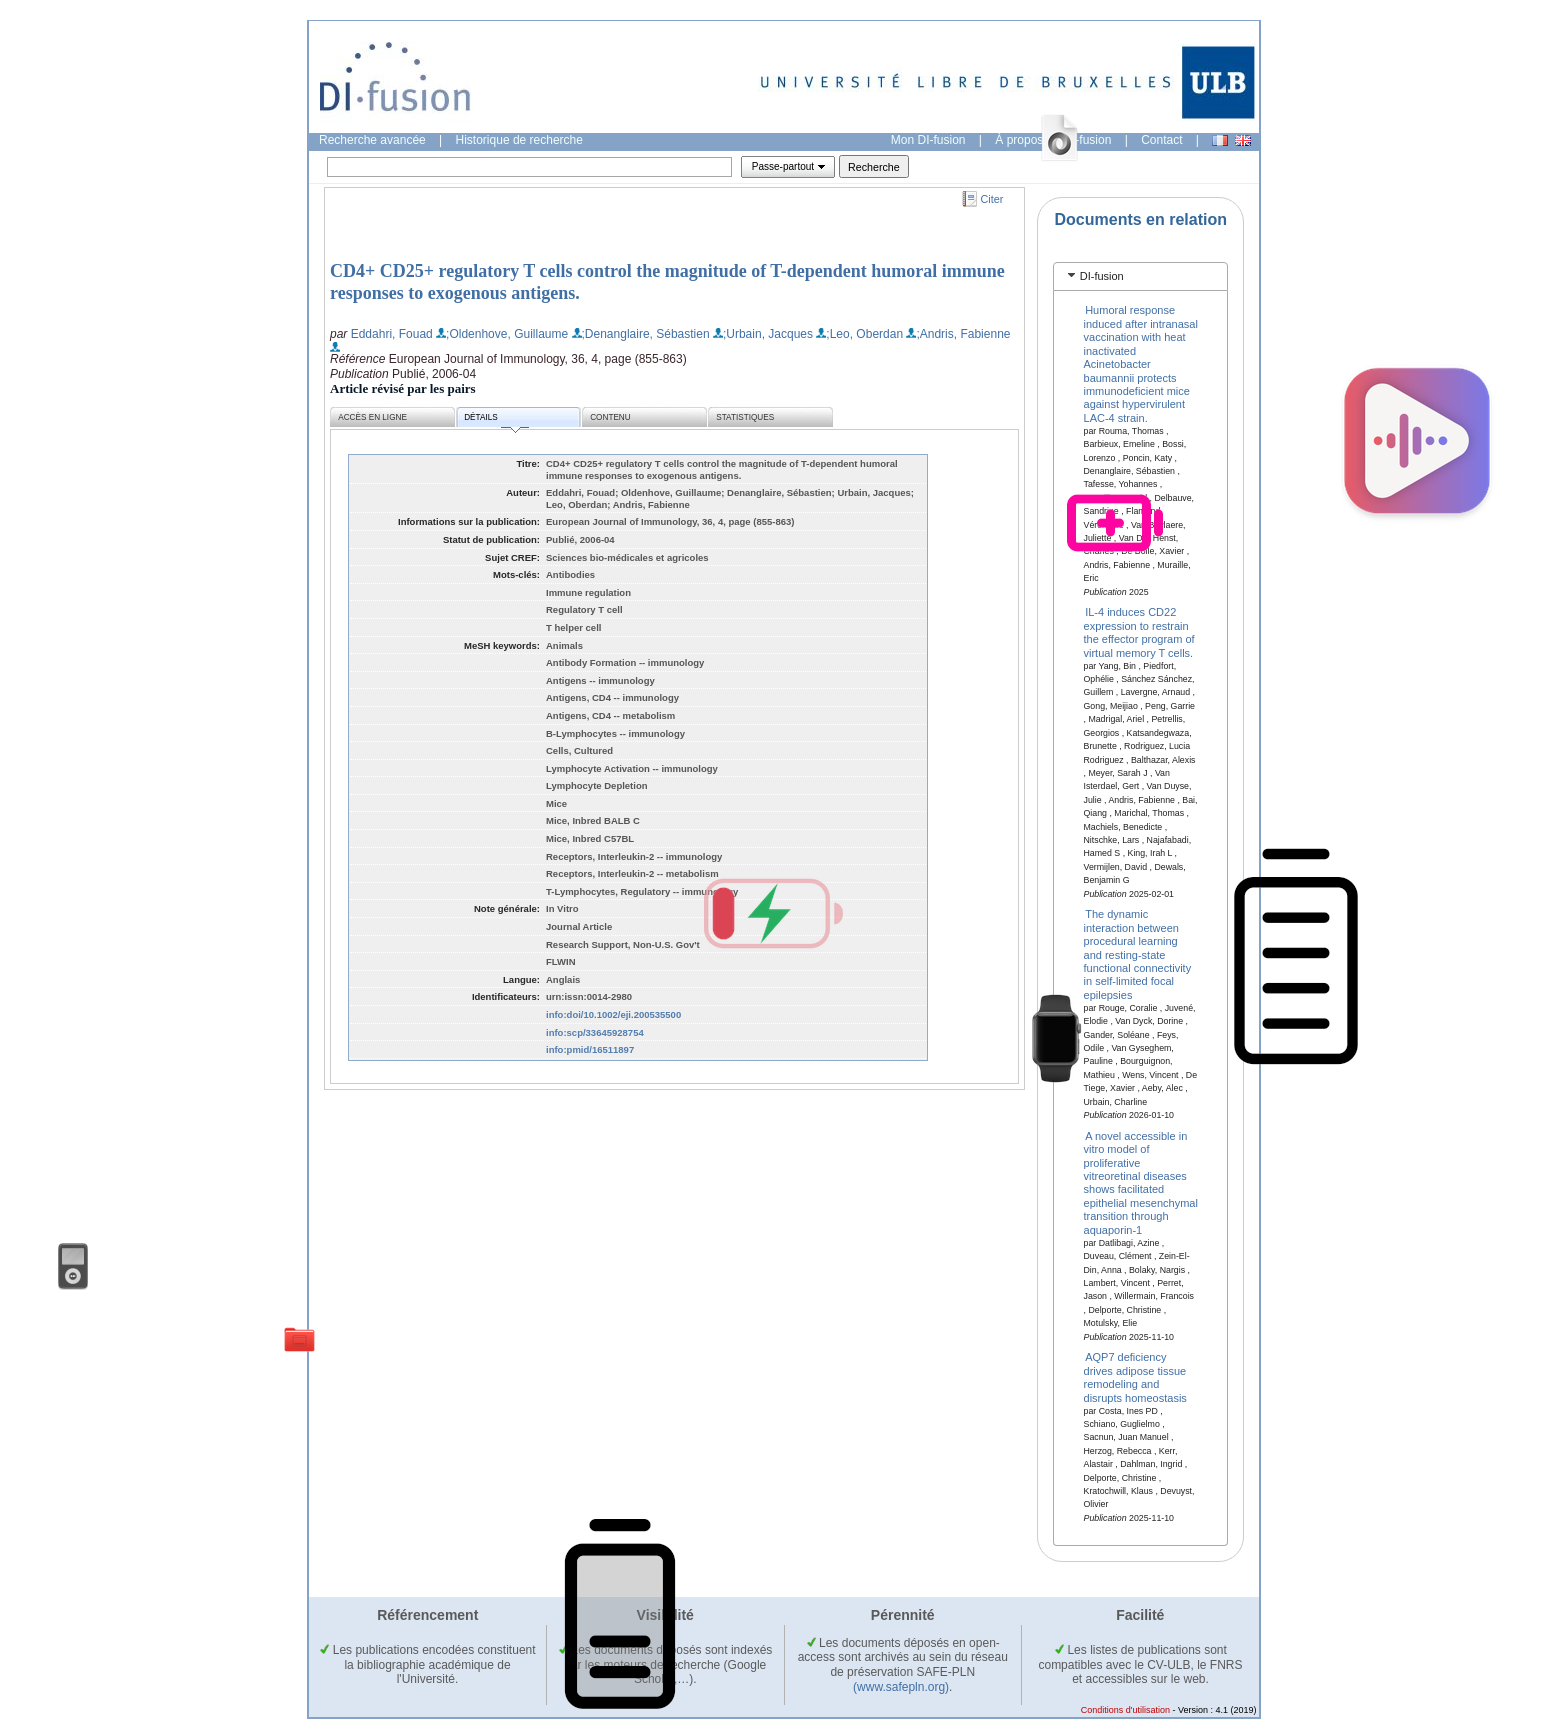  I want to click on multimedia player device, so click(73, 1266).